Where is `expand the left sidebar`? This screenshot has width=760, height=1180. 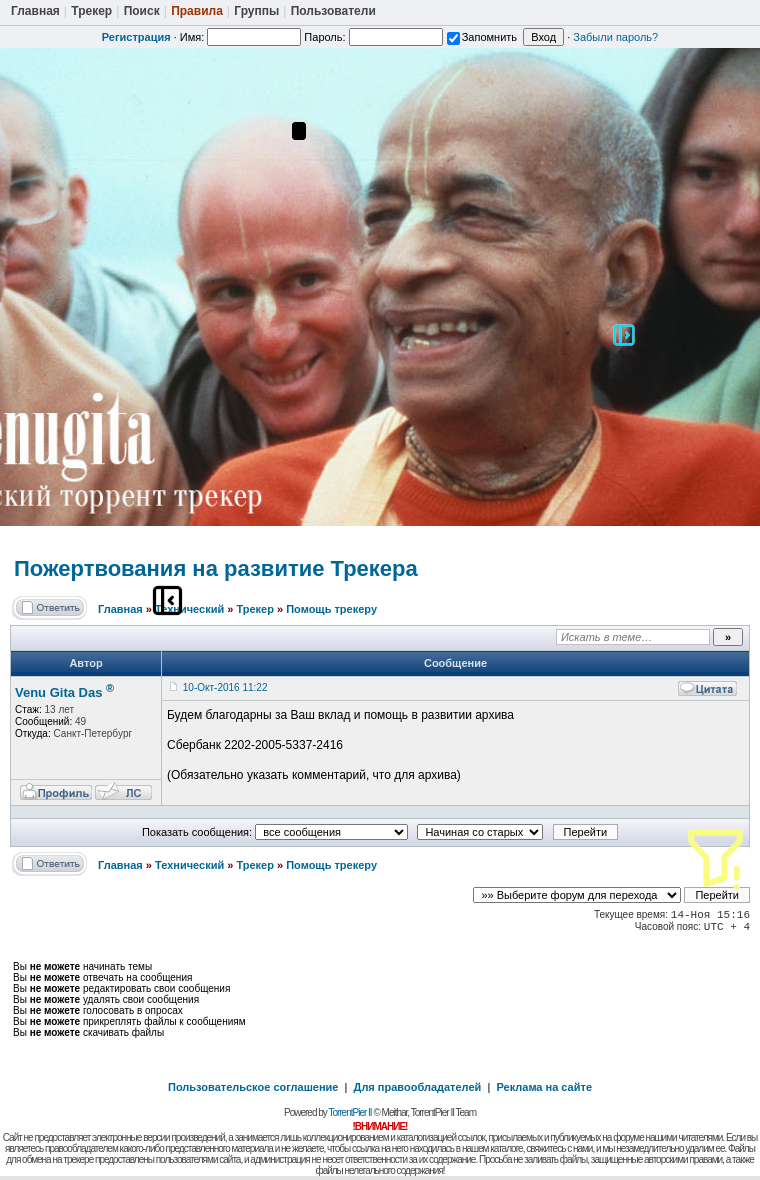
expand the left sidebar is located at coordinates (624, 335).